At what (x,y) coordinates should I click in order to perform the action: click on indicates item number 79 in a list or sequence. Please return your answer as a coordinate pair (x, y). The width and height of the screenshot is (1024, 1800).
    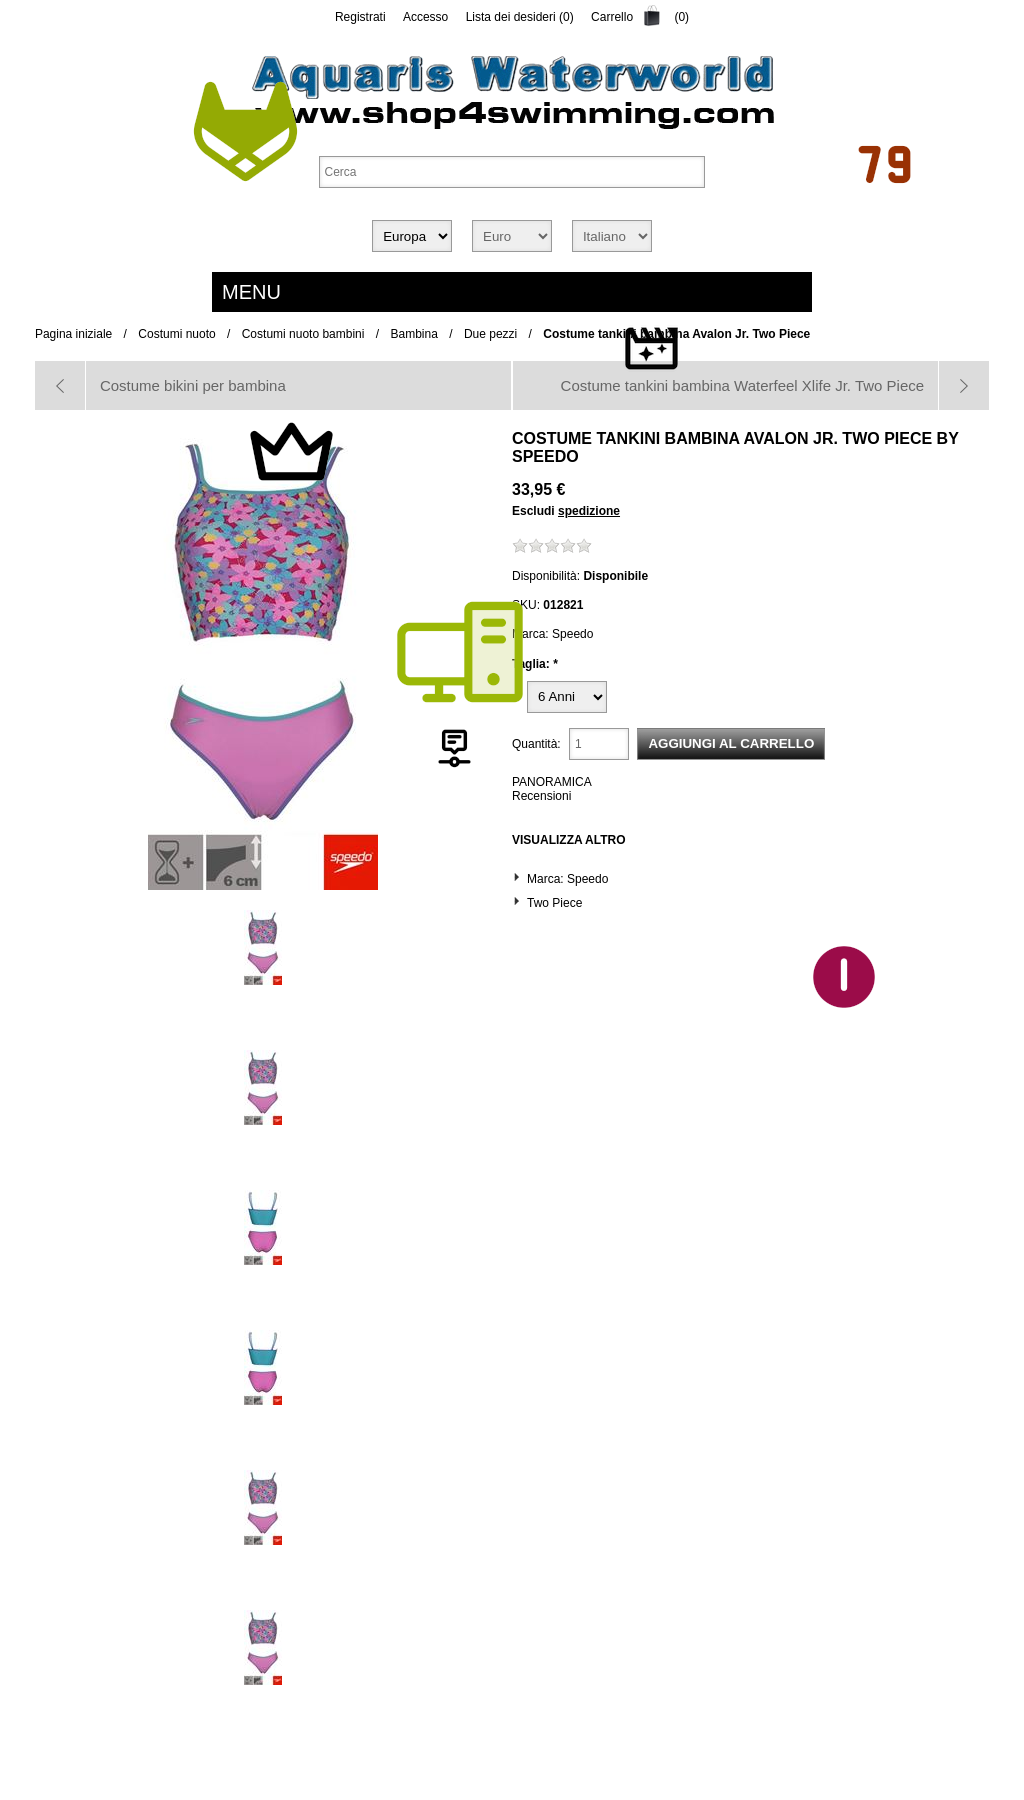
    Looking at the image, I should click on (884, 164).